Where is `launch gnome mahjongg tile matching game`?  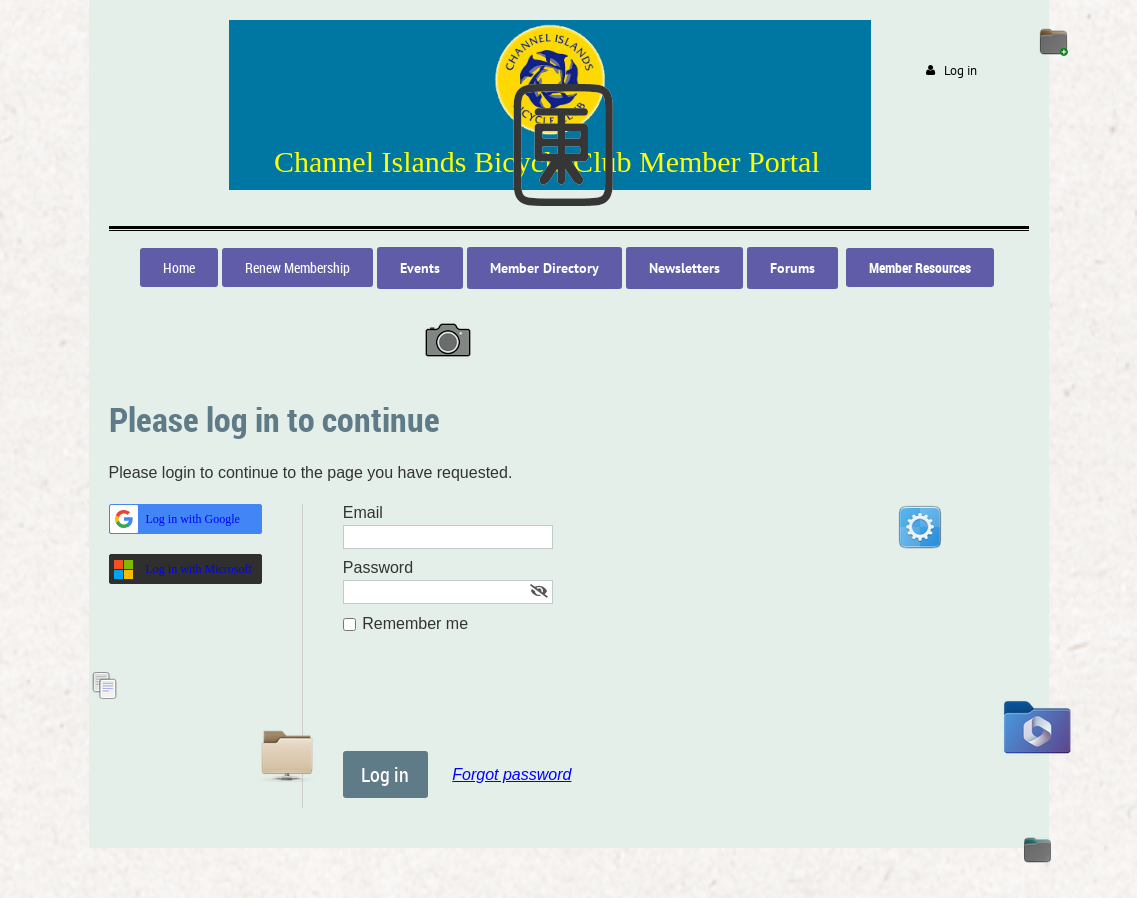
launch gnome mahjongg tile matching game is located at coordinates (567, 145).